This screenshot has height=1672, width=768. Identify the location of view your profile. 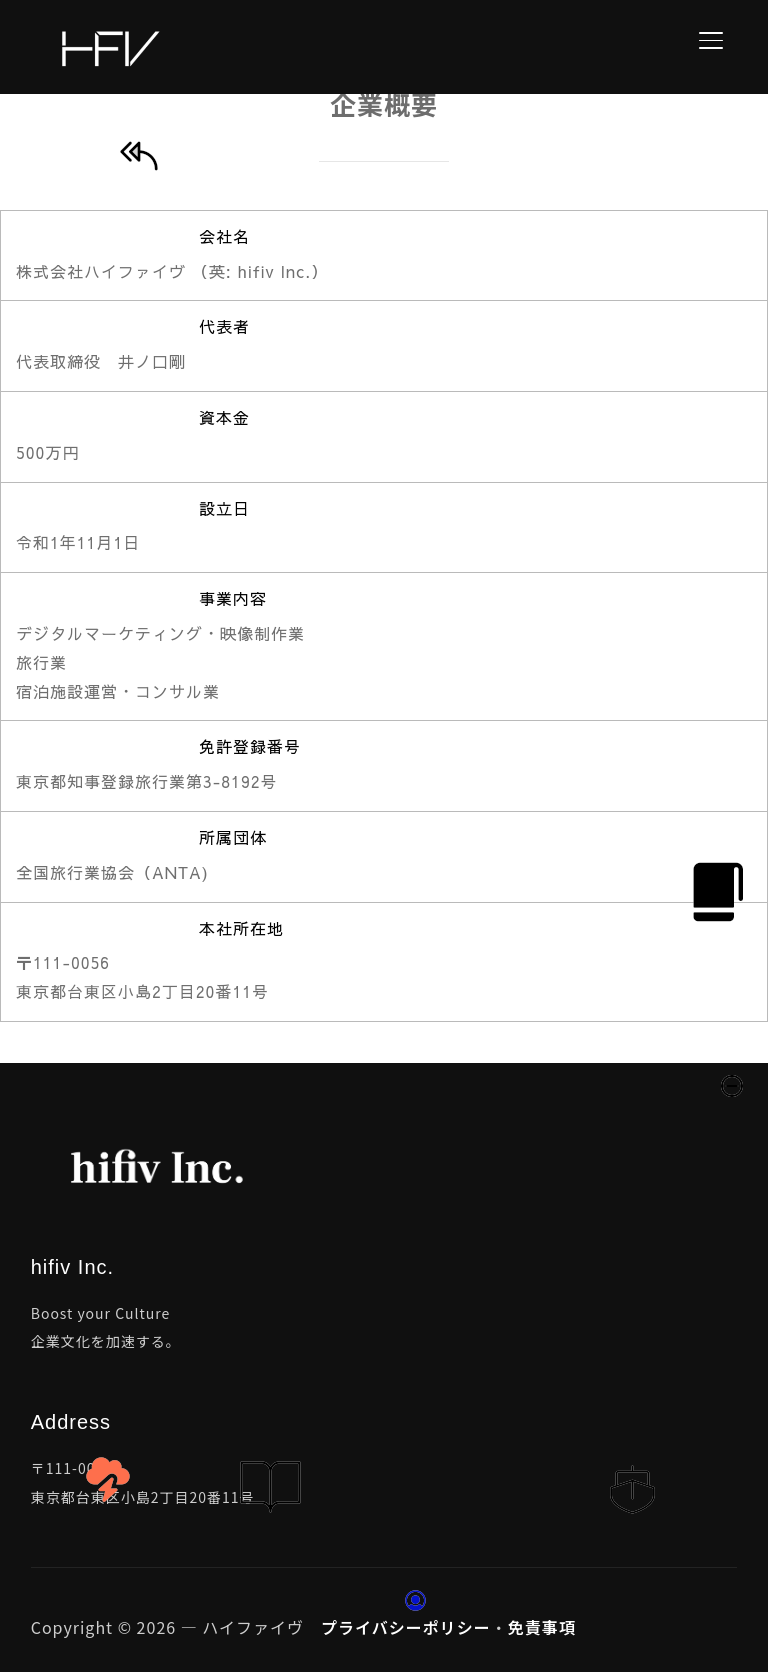
(415, 1600).